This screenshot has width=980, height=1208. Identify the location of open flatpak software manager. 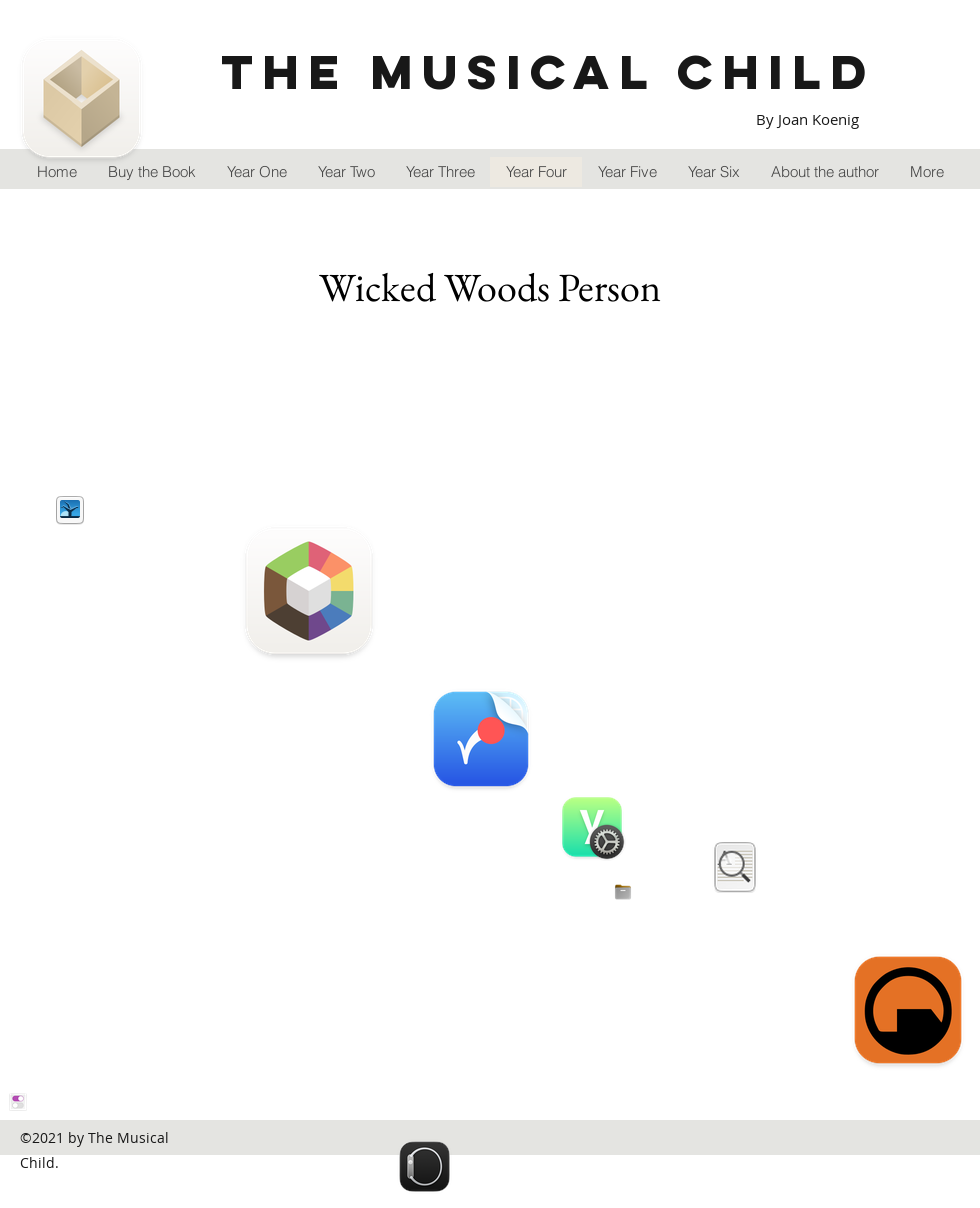
(81, 98).